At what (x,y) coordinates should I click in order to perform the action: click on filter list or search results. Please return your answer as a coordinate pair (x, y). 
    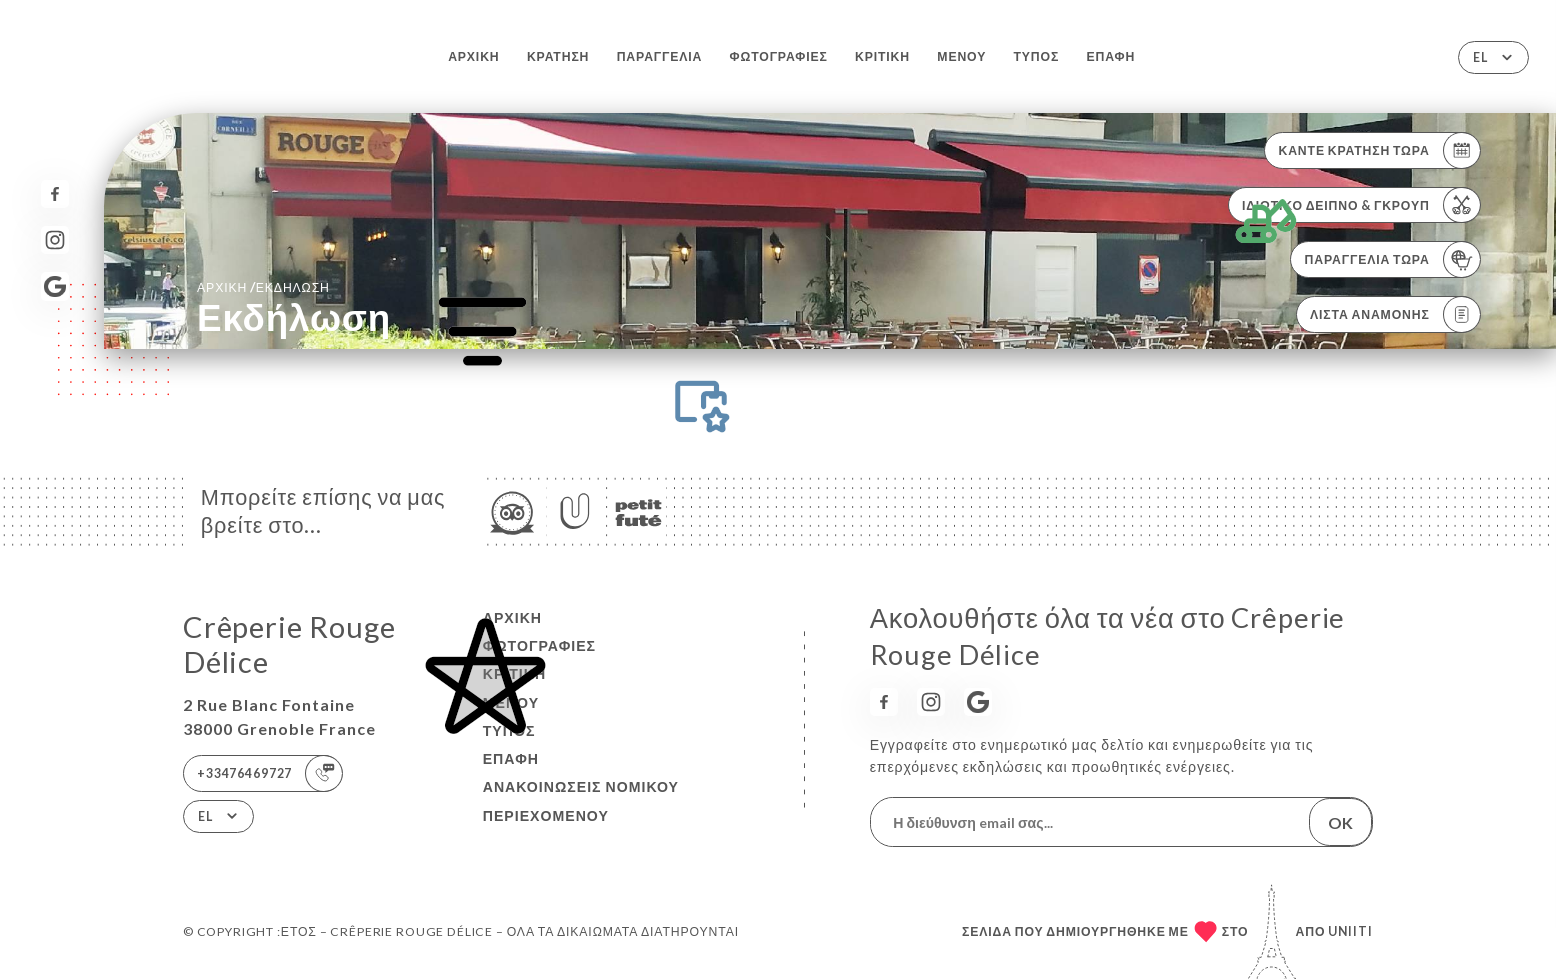
    Looking at the image, I should click on (482, 331).